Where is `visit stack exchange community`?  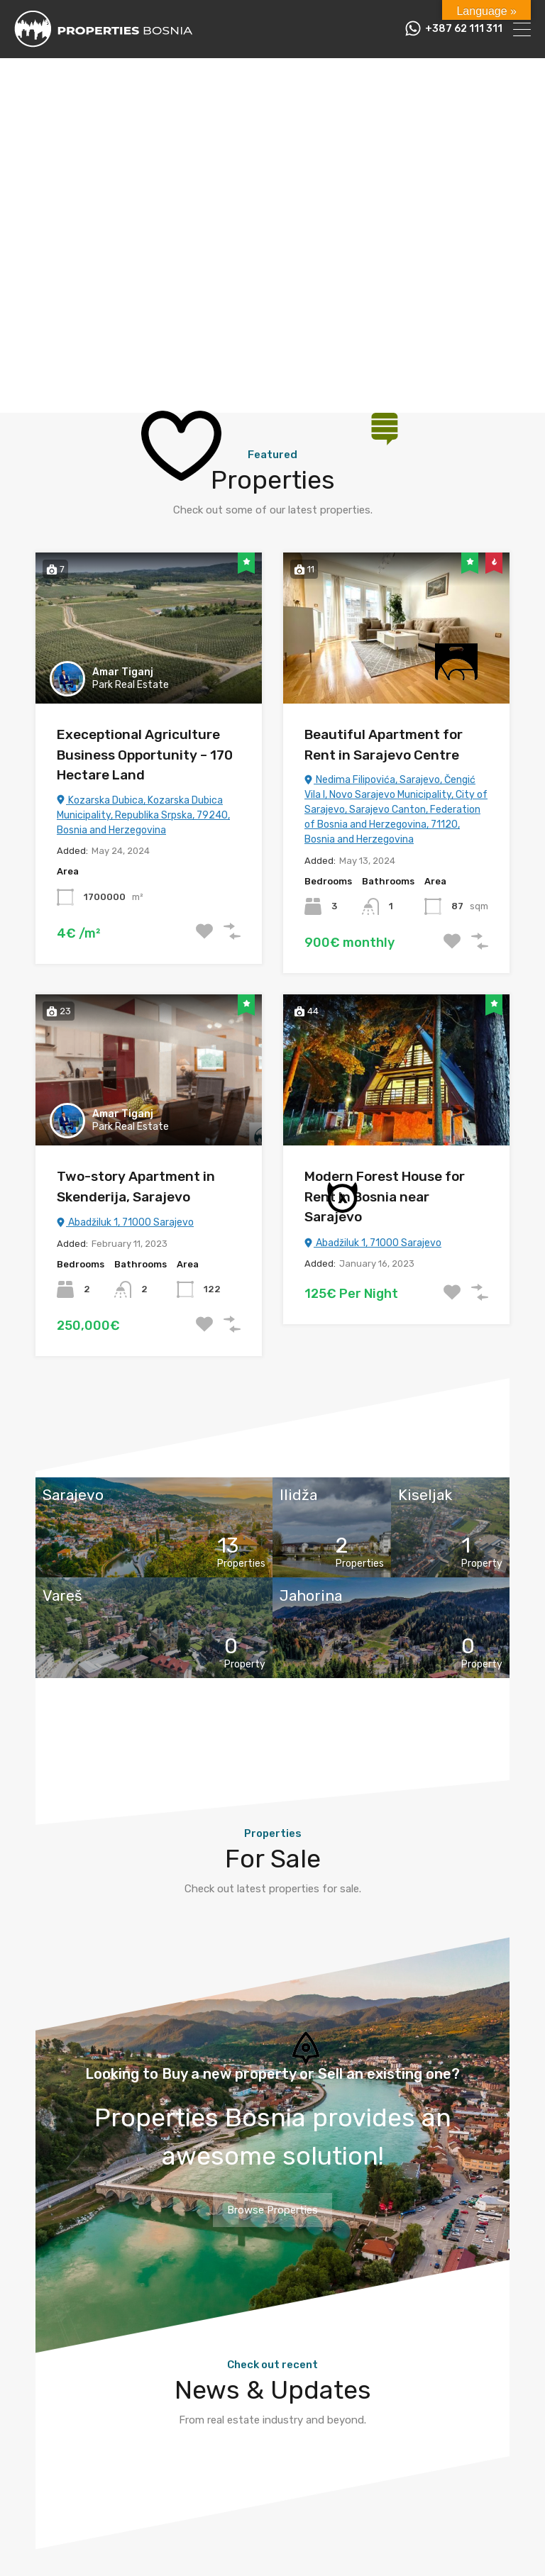
visit stack exchange community is located at coordinates (385, 429).